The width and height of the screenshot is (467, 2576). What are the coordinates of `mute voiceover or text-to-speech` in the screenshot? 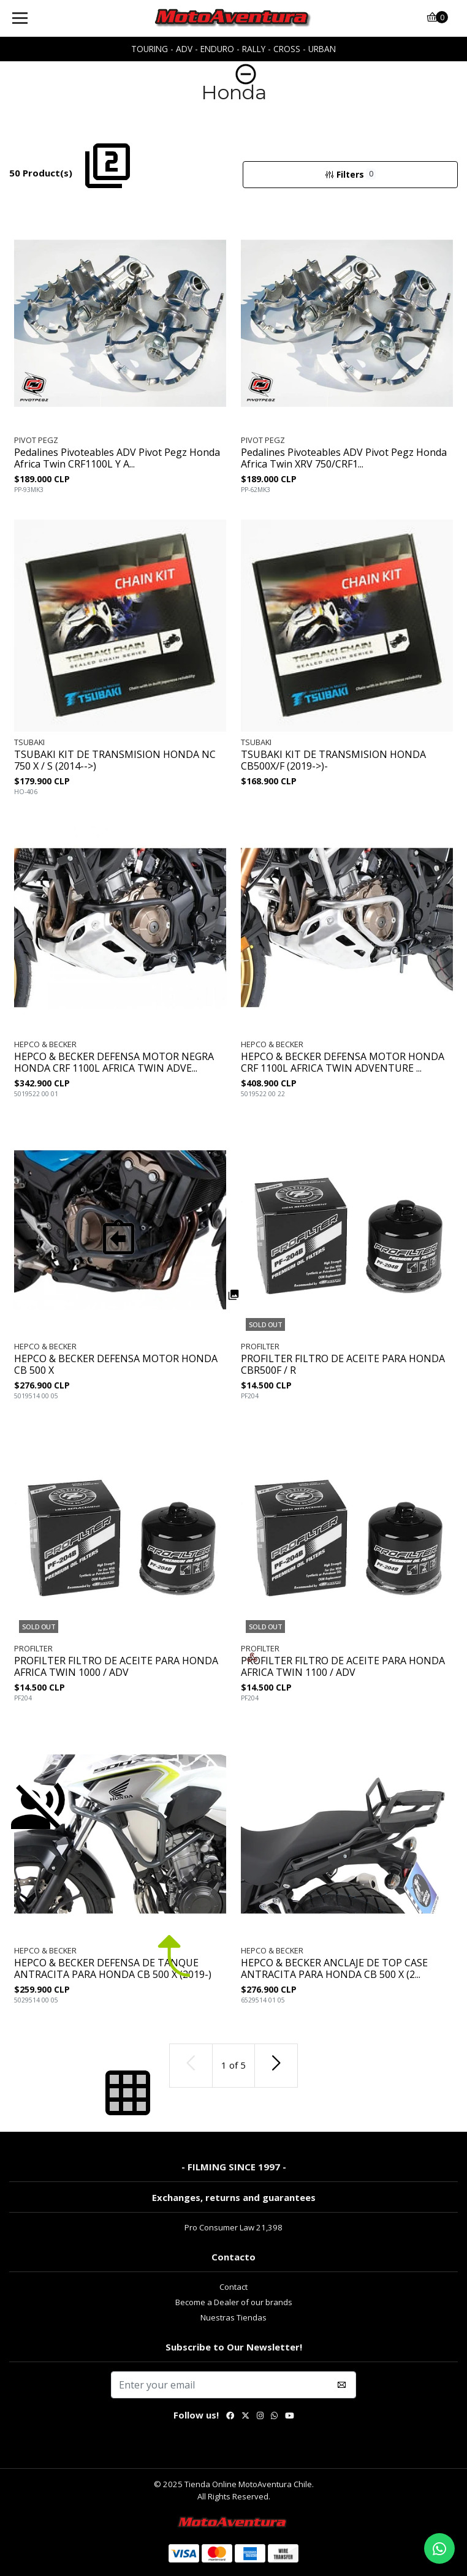 It's located at (38, 1807).